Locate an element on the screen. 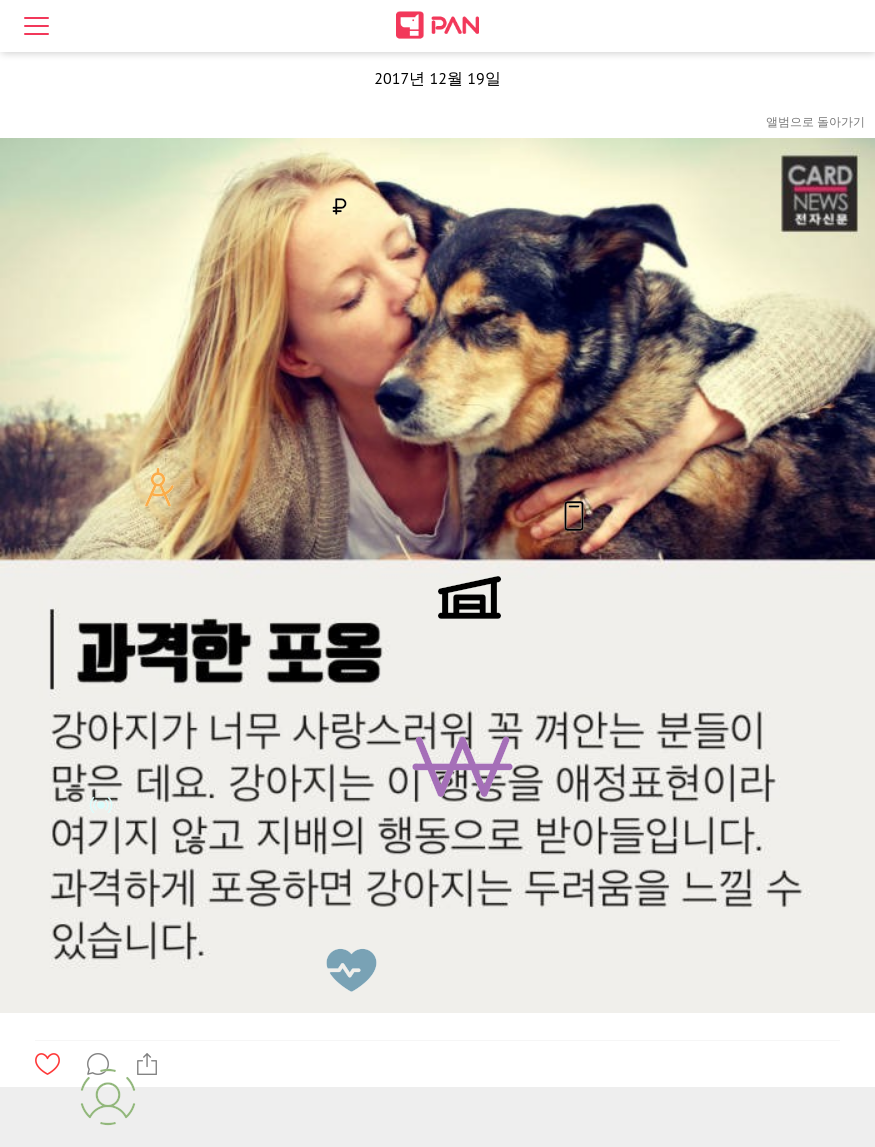  access device speaker settings is located at coordinates (574, 516).